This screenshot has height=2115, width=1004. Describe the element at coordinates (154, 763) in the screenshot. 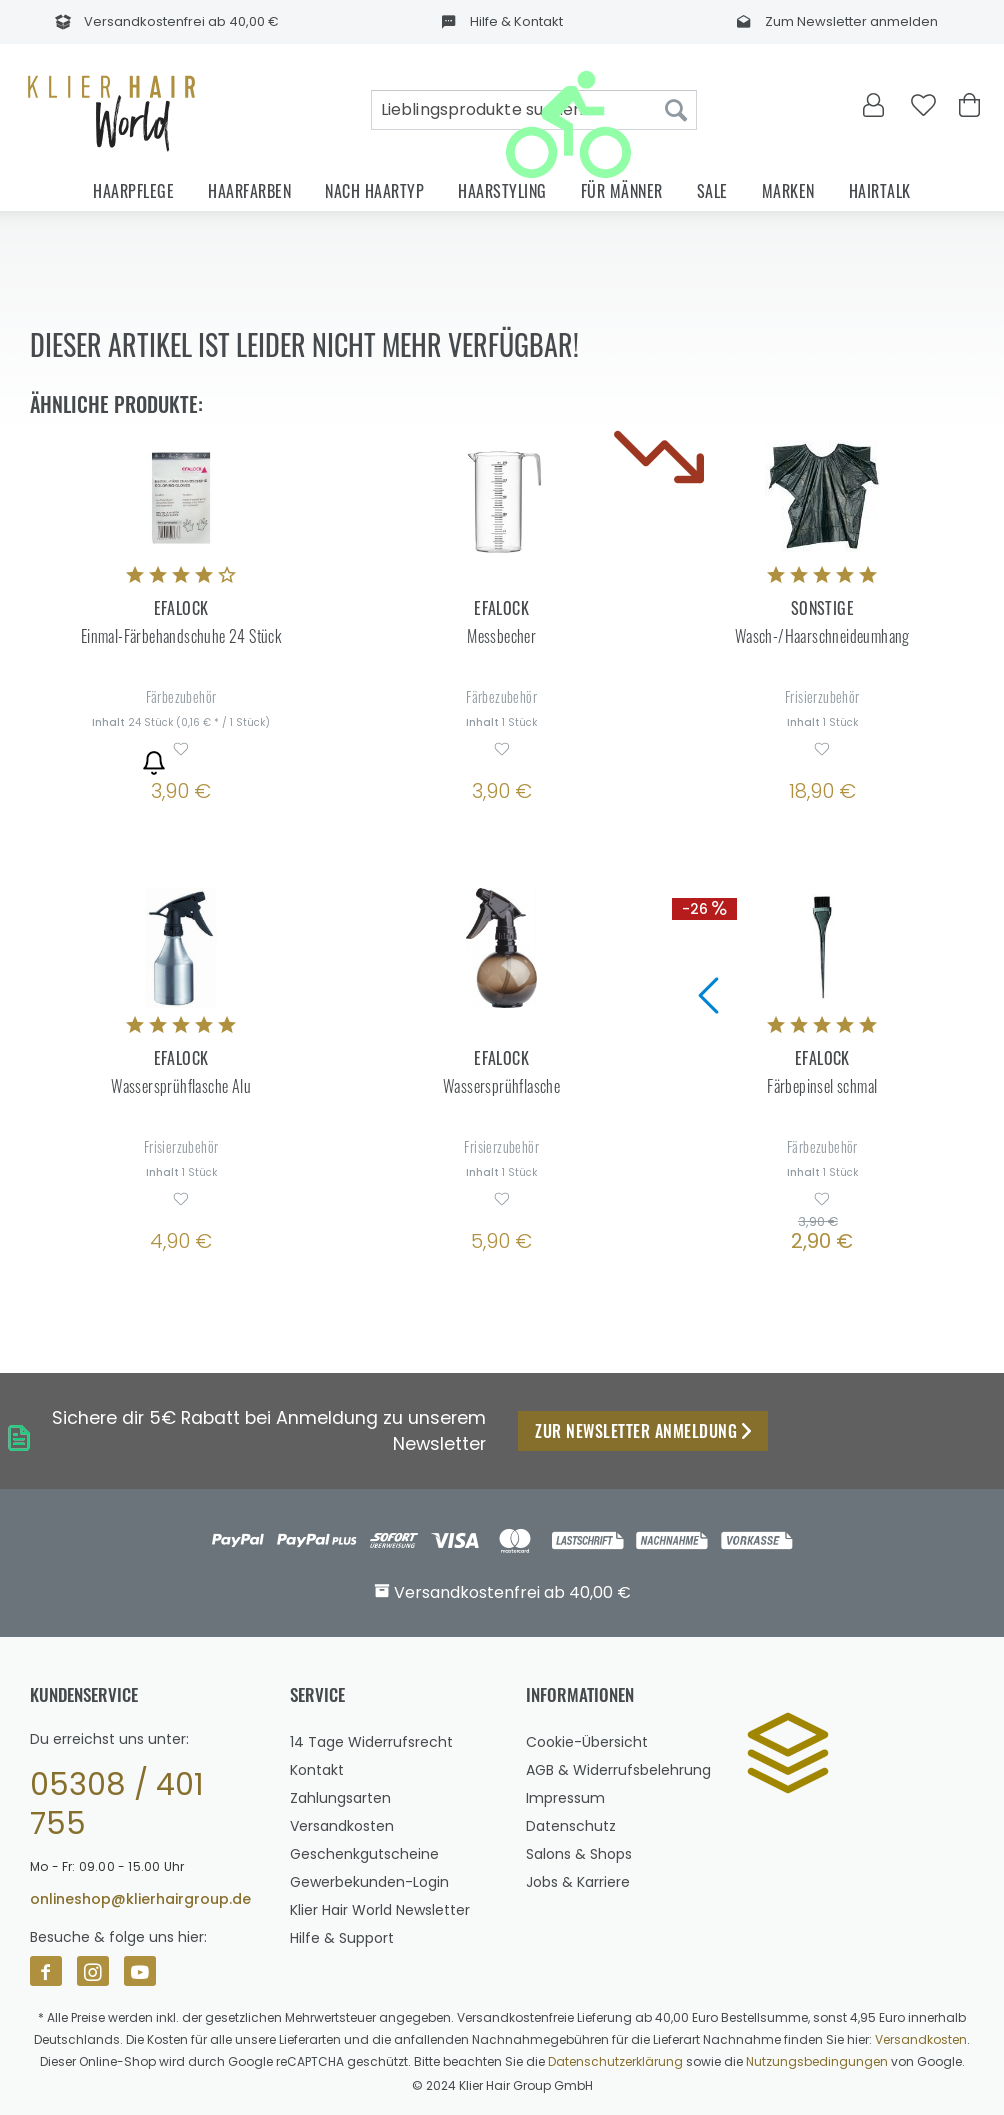

I see `view notifications` at that location.